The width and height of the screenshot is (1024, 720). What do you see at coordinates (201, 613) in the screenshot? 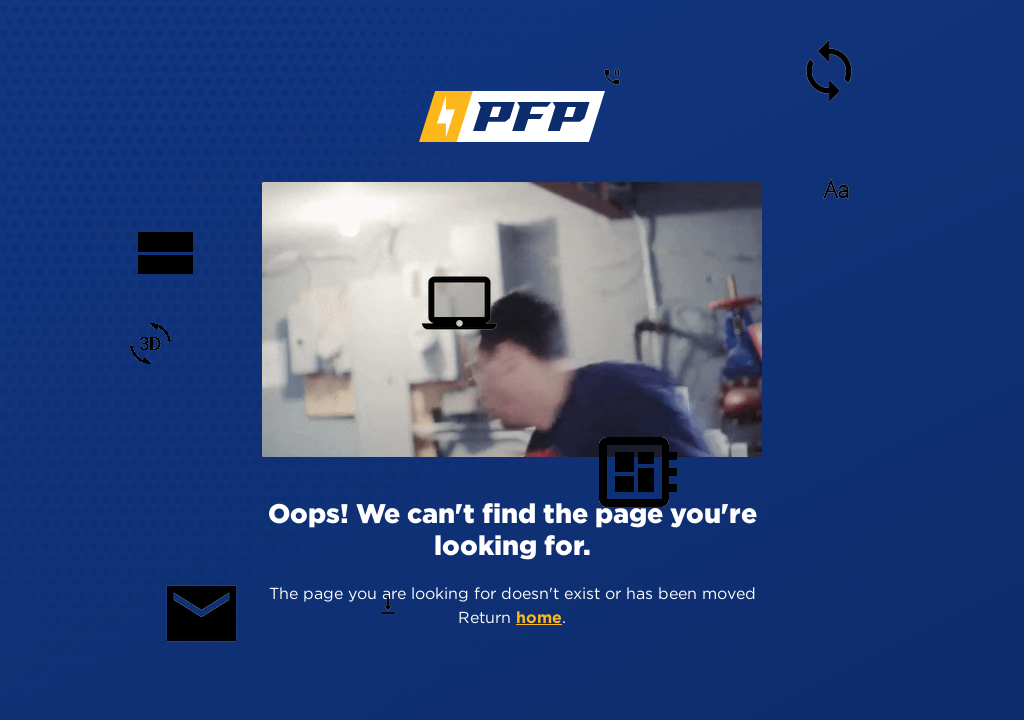
I see `mark message as unread` at bounding box center [201, 613].